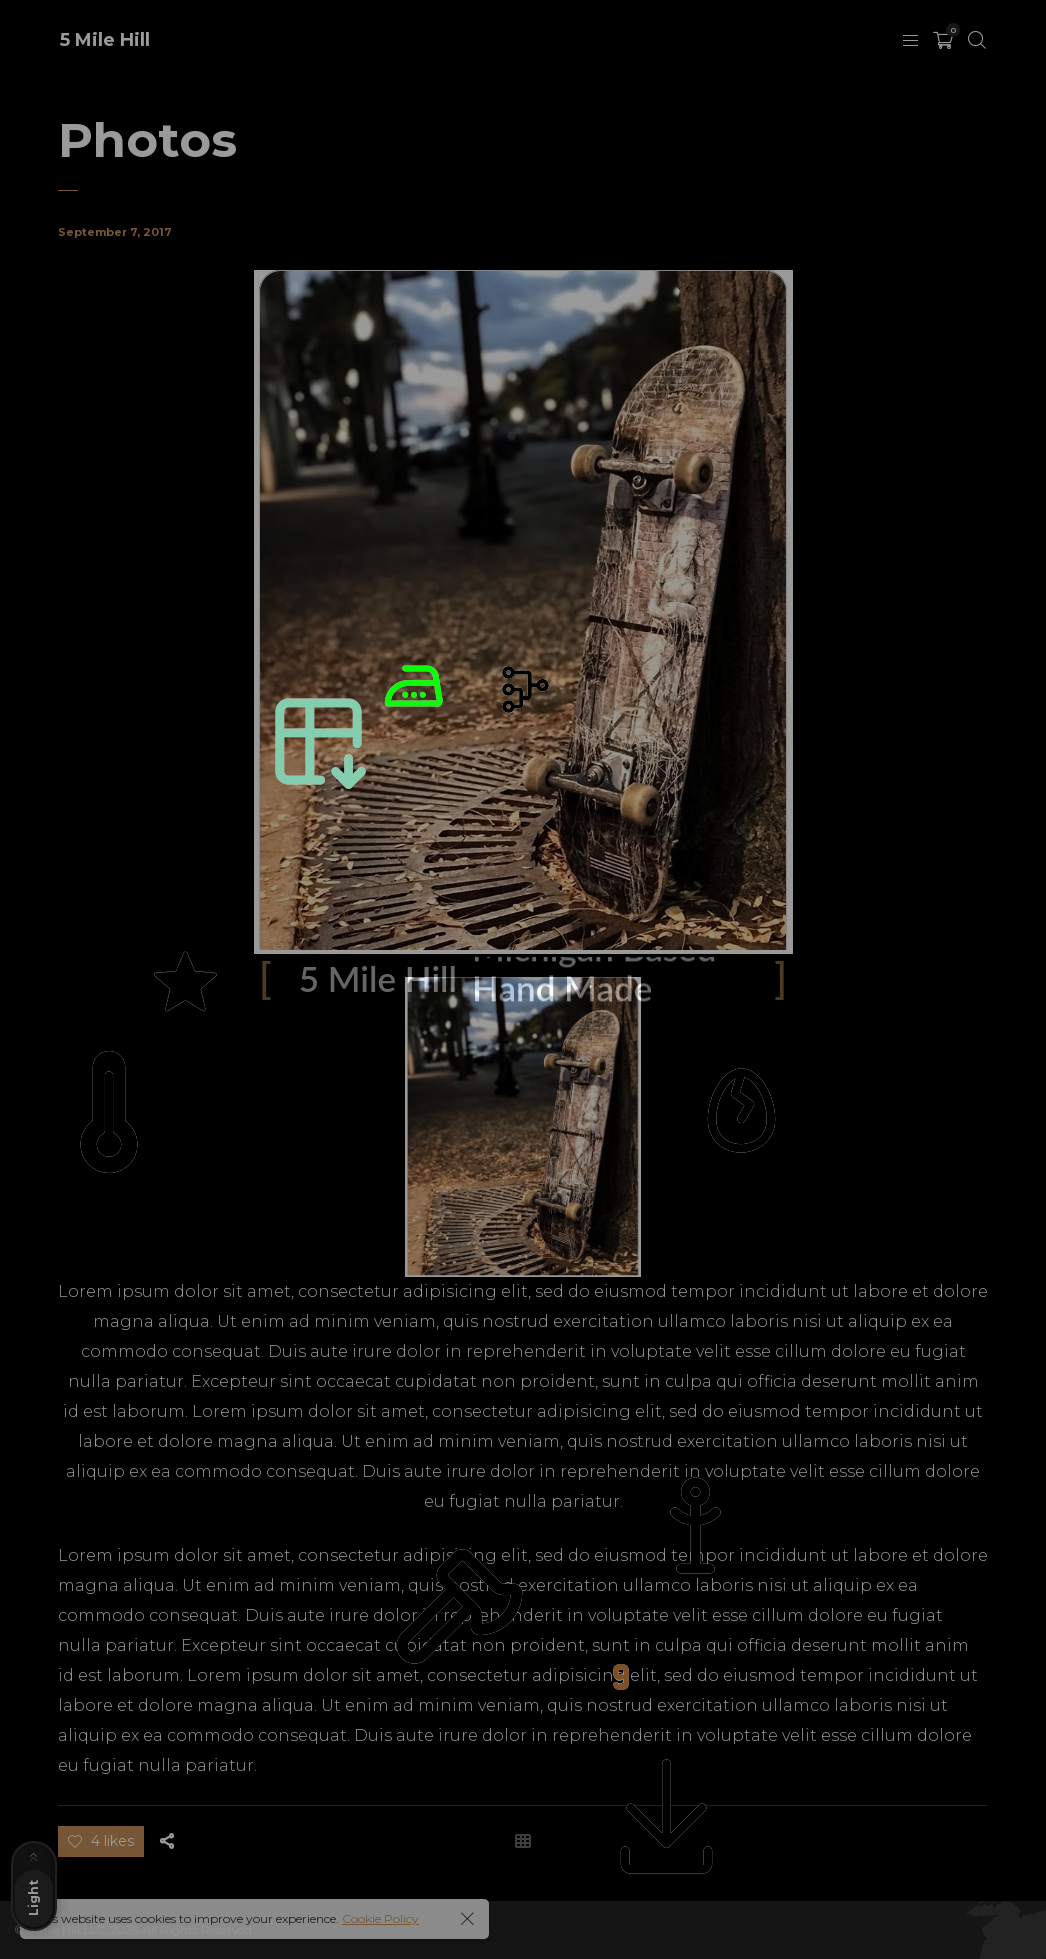 The width and height of the screenshot is (1046, 1959). What do you see at coordinates (695, 1525) in the screenshot?
I see `browse clothing or wardrobe items` at bounding box center [695, 1525].